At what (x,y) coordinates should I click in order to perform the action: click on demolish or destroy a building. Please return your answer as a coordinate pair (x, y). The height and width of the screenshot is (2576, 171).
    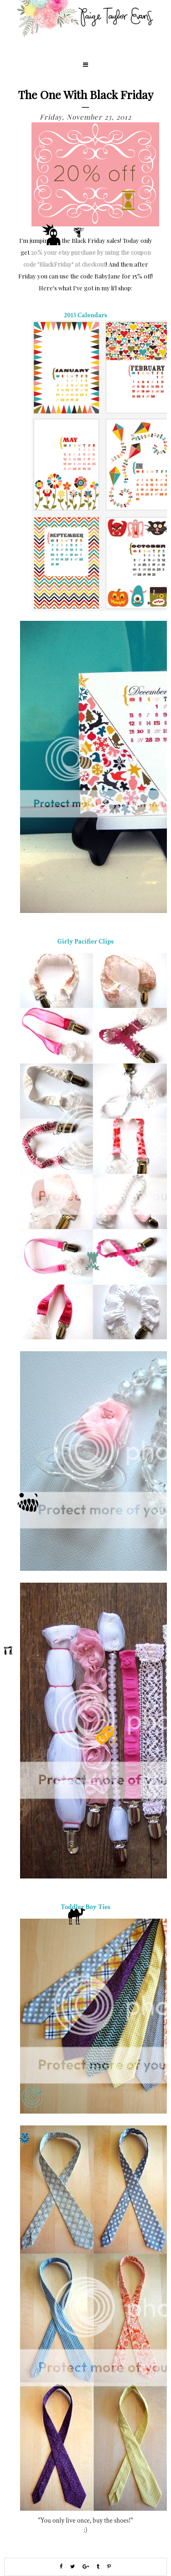
    Looking at the image, I should click on (92, 1261).